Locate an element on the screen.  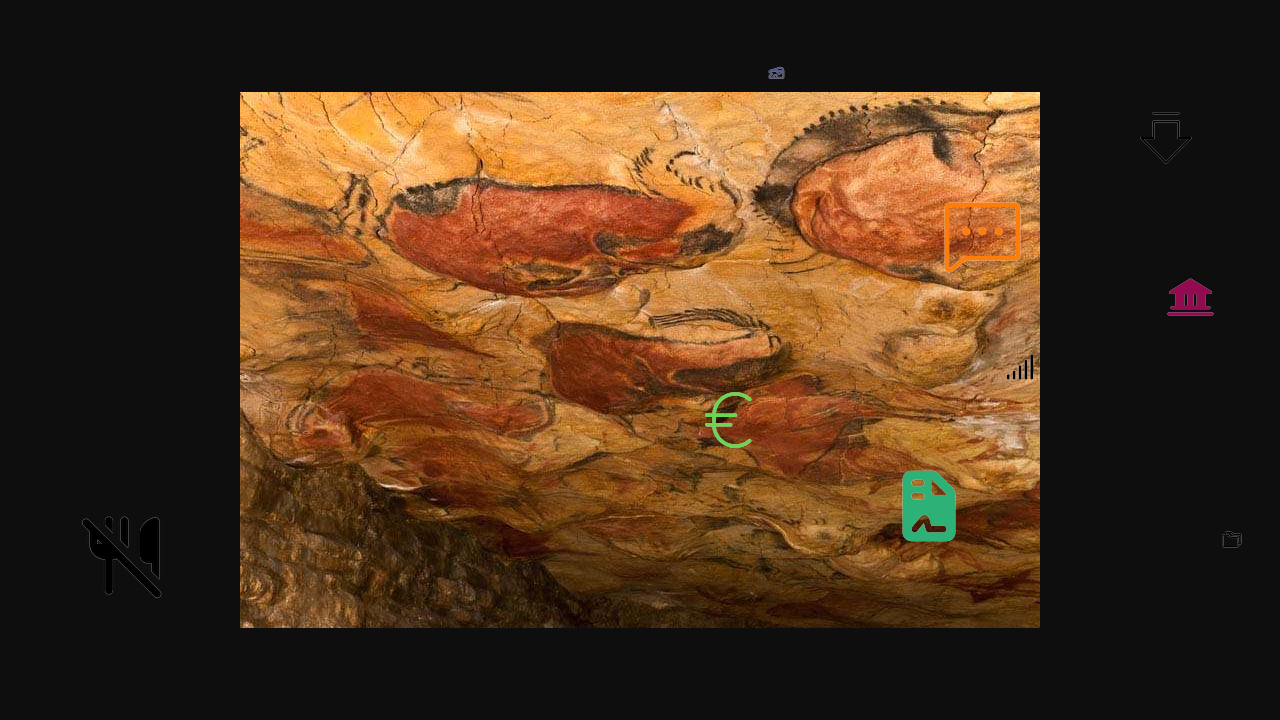
indicates cellular or network signal strength is located at coordinates (1020, 367).